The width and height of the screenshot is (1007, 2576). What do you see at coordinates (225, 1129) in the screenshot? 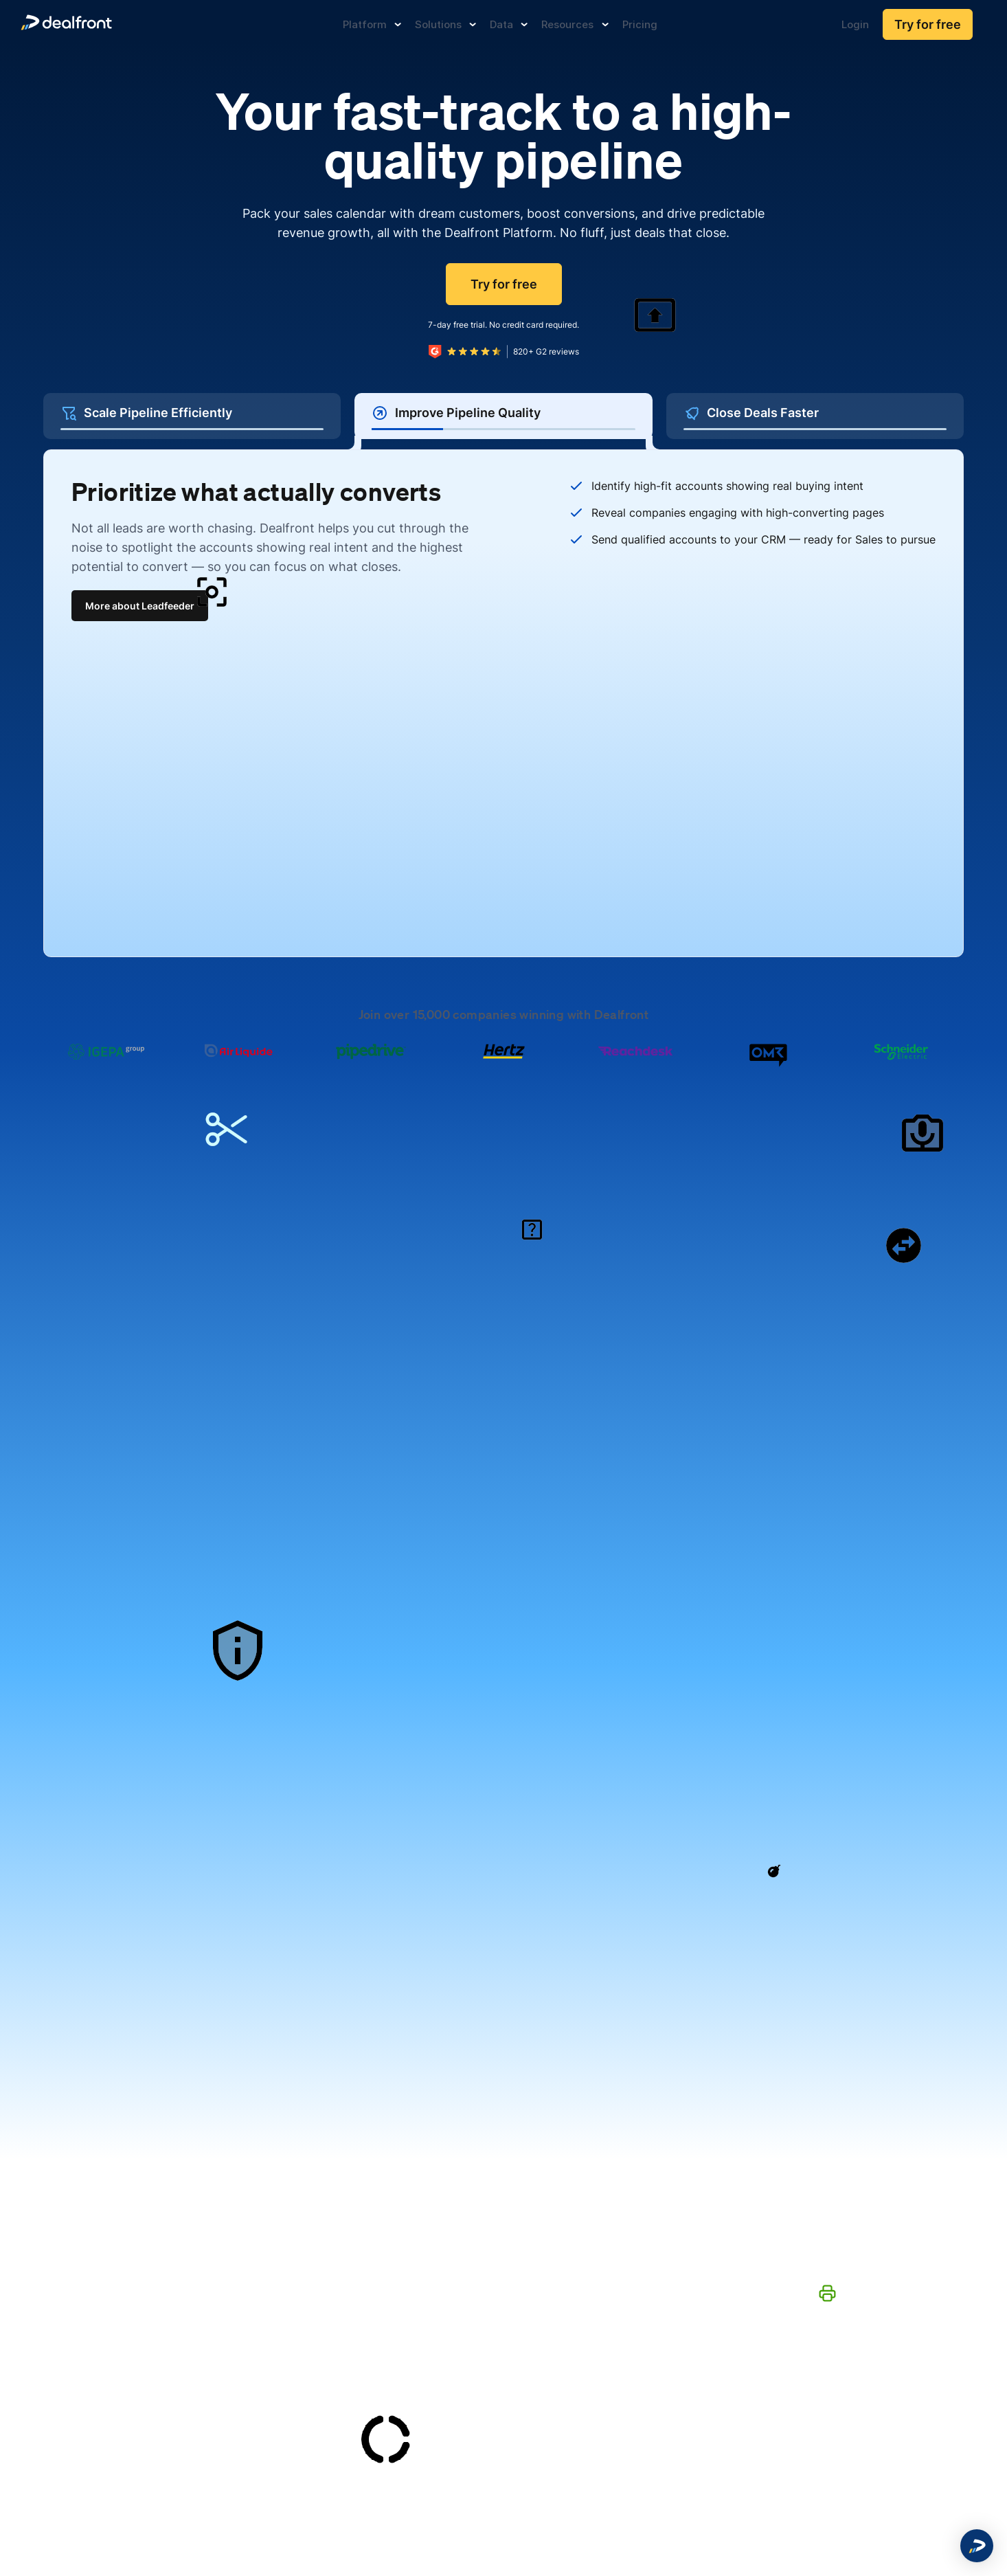
I see `cut selected content` at bounding box center [225, 1129].